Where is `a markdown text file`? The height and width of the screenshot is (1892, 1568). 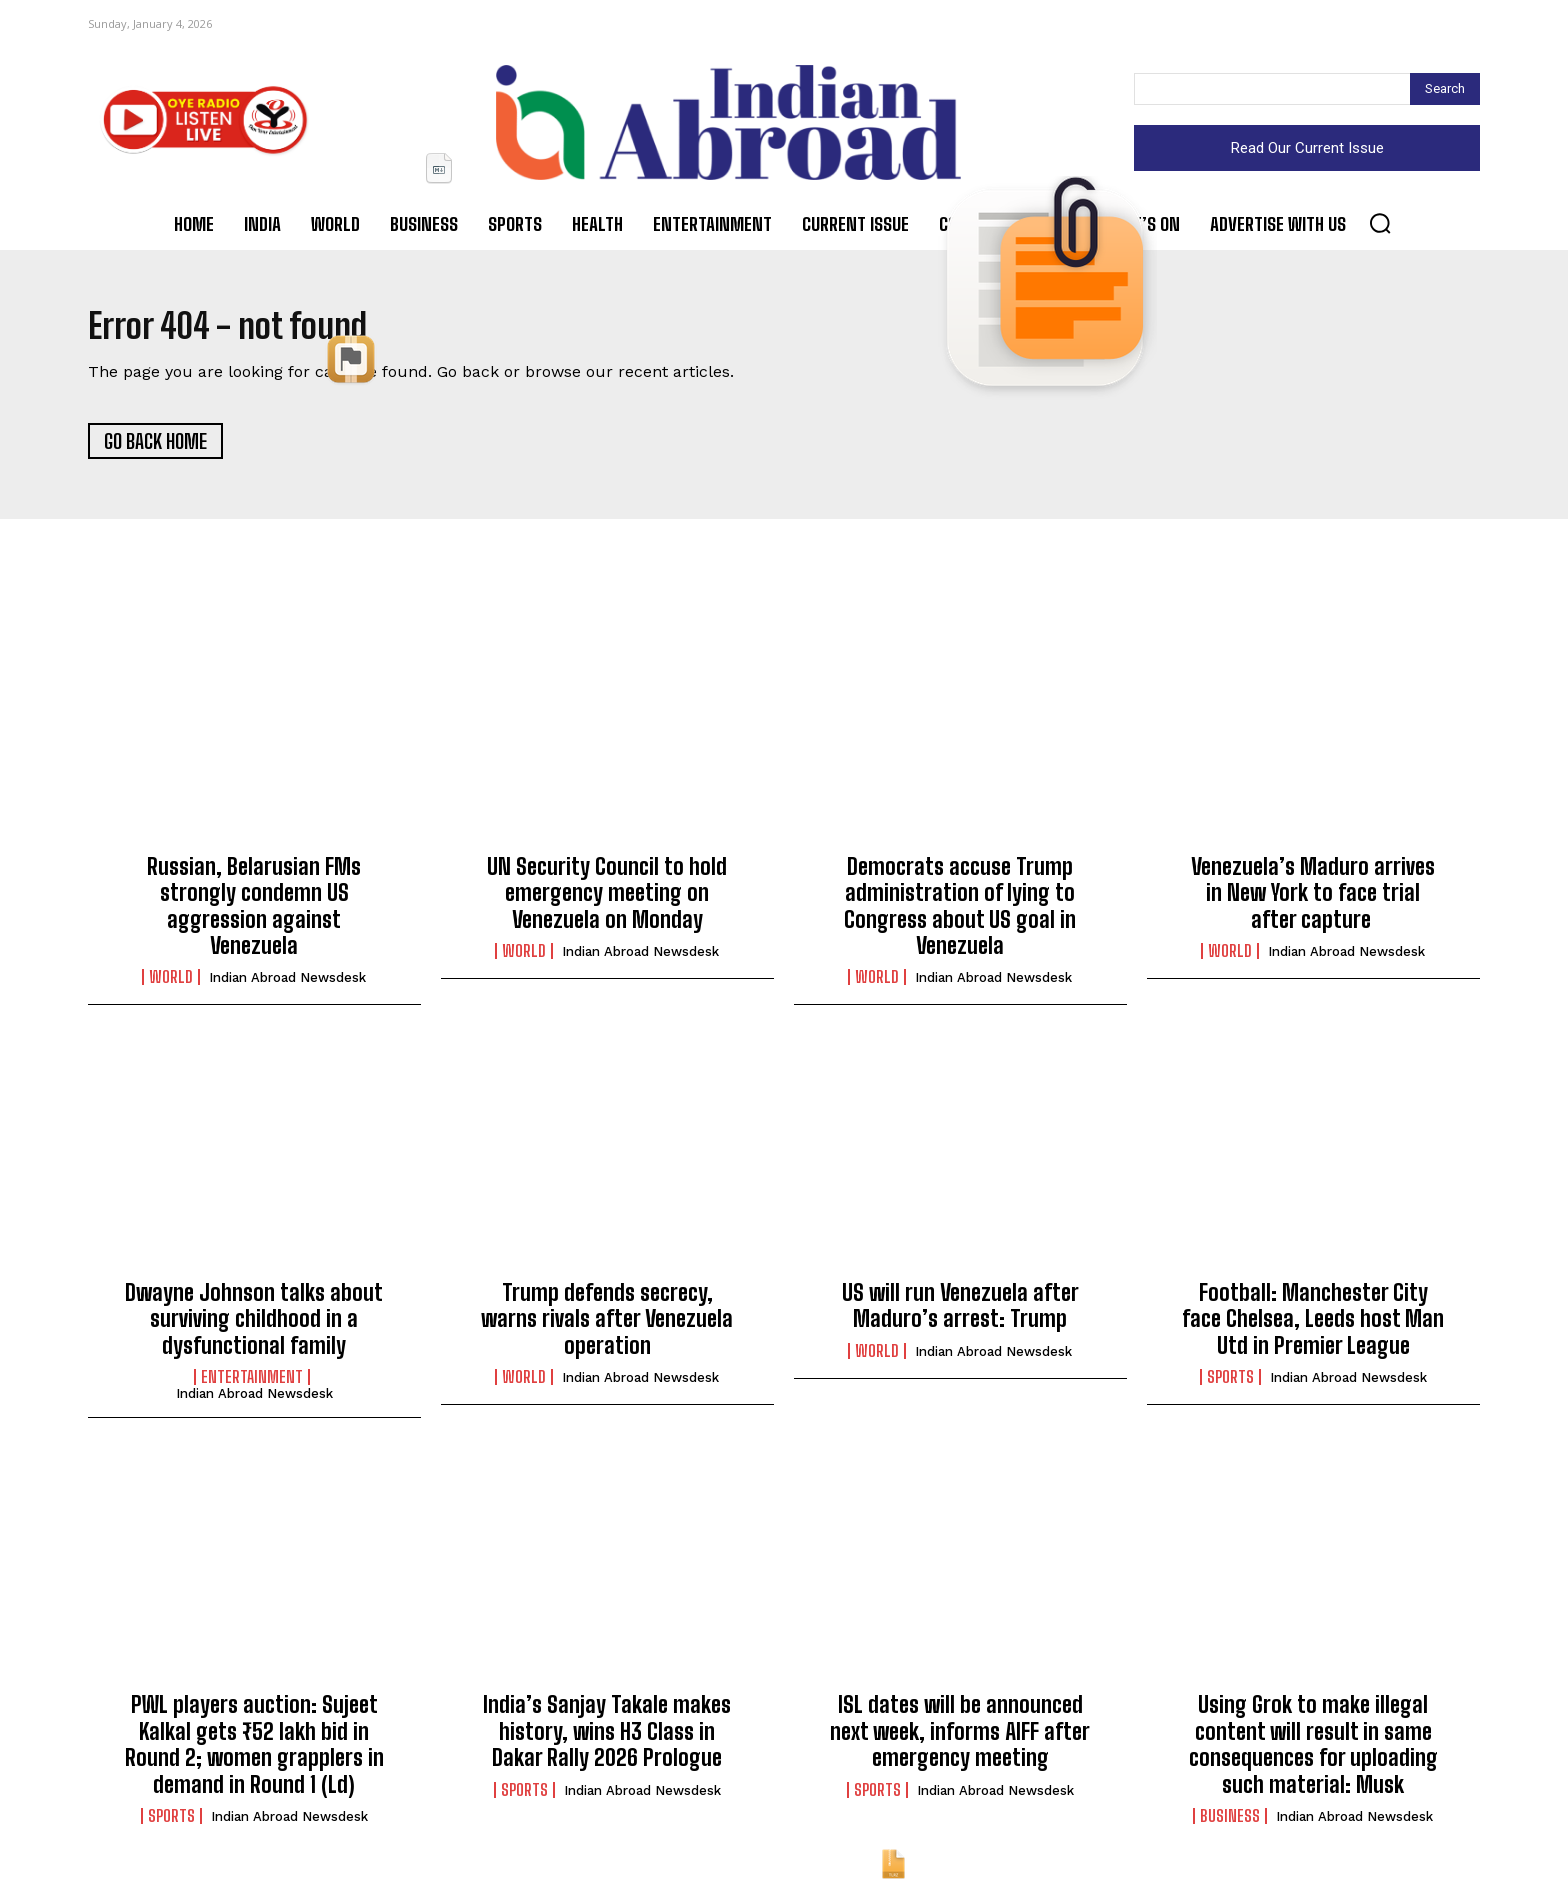
a markdown text file is located at coordinates (439, 168).